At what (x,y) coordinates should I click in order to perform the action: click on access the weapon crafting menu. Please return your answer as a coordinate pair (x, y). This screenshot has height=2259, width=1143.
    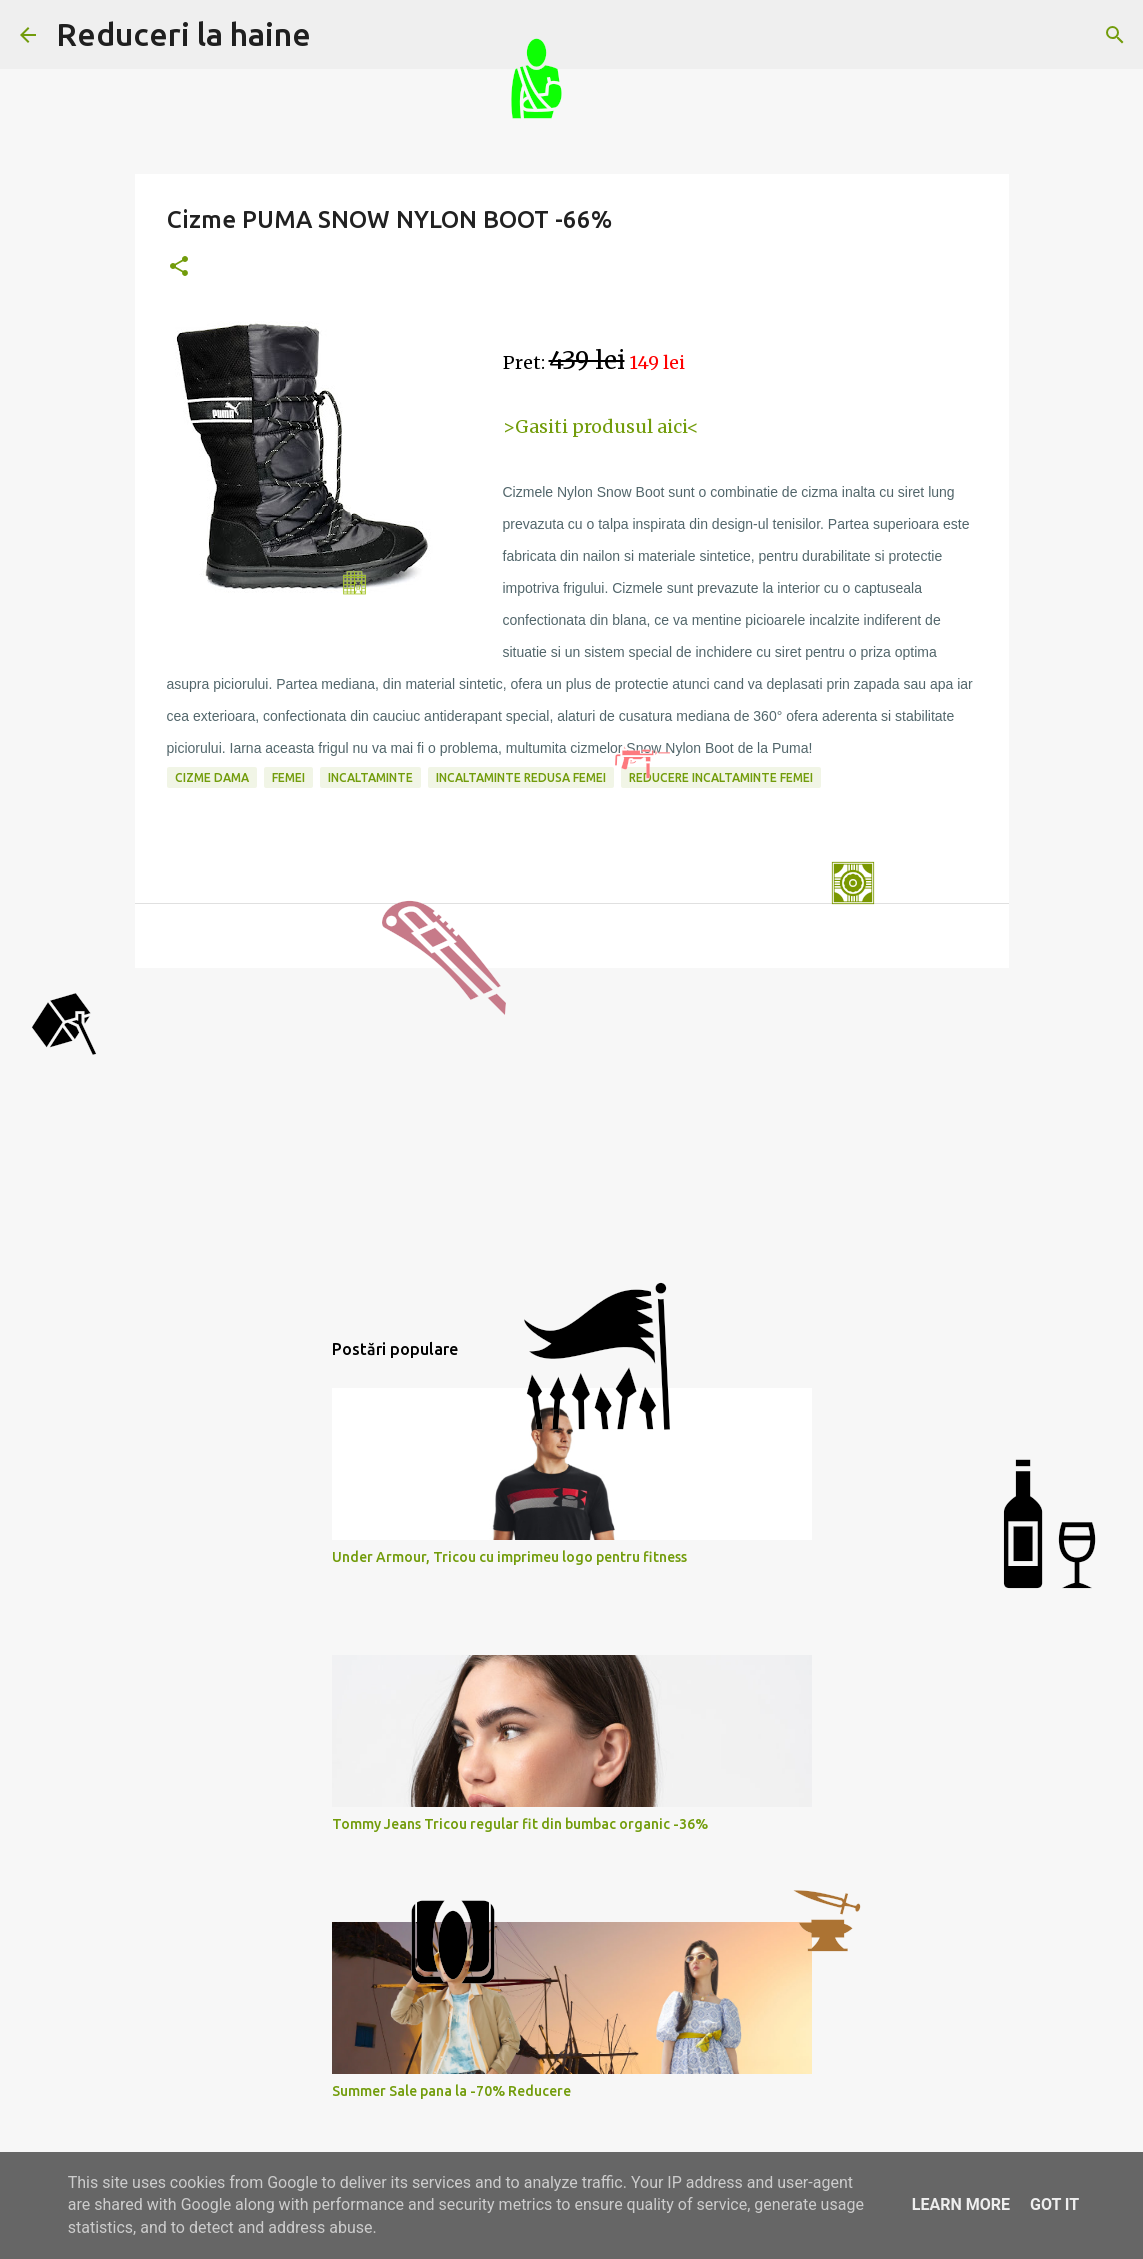
    Looking at the image, I should click on (827, 1918).